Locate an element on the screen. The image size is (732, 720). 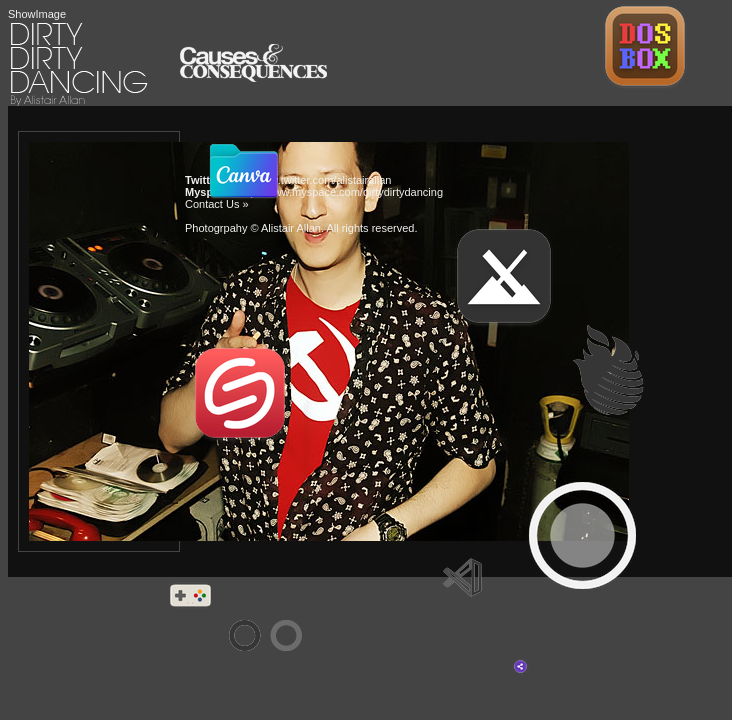
open smash file transfer app is located at coordinates (240, 393).